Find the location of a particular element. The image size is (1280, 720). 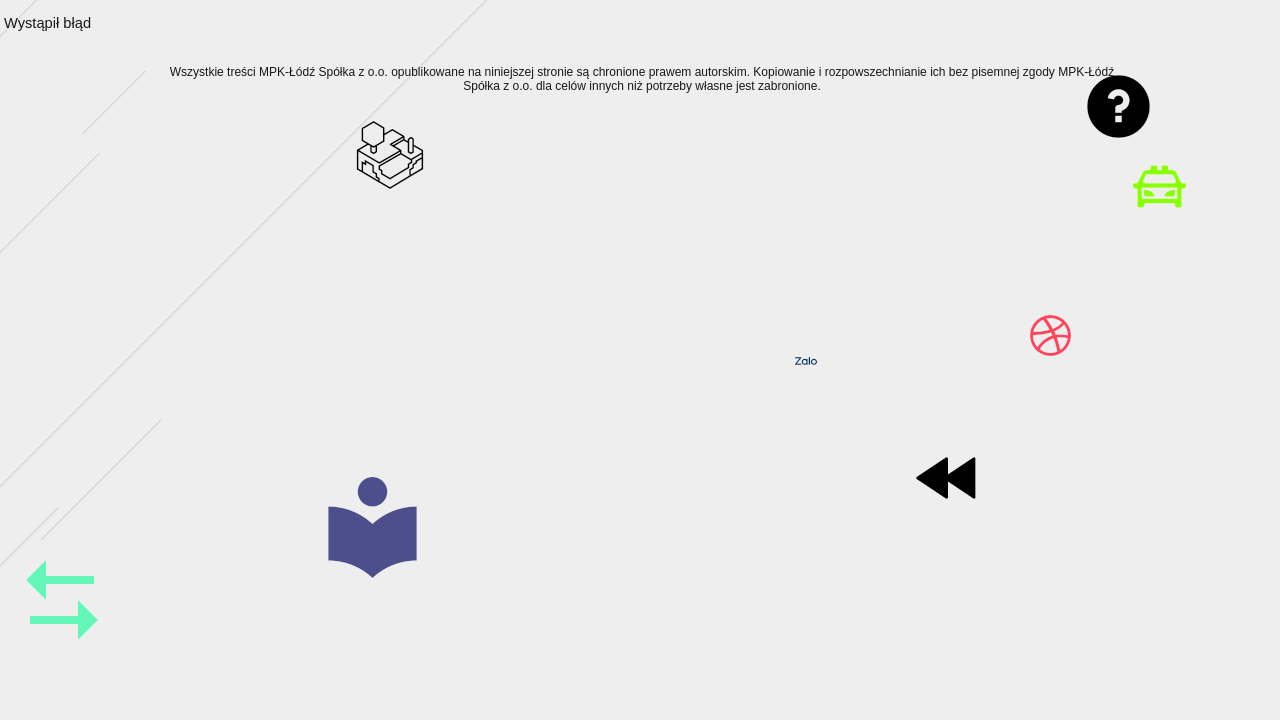

open Zalo messaging app is located at coordinates (806, 361).